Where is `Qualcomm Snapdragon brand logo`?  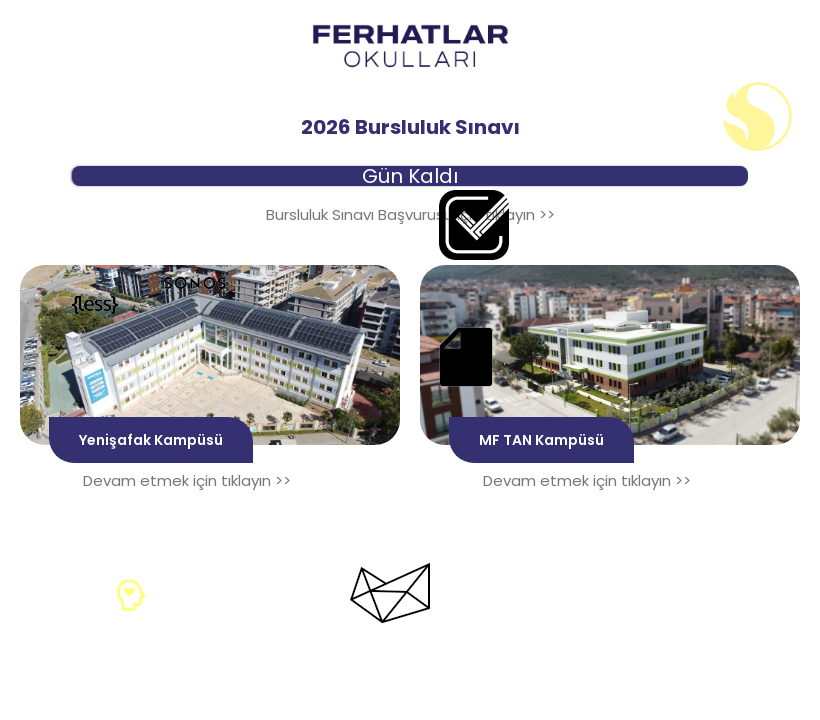
Qualcomm Snapdragon brand logo is located at coordinates (757, 116).